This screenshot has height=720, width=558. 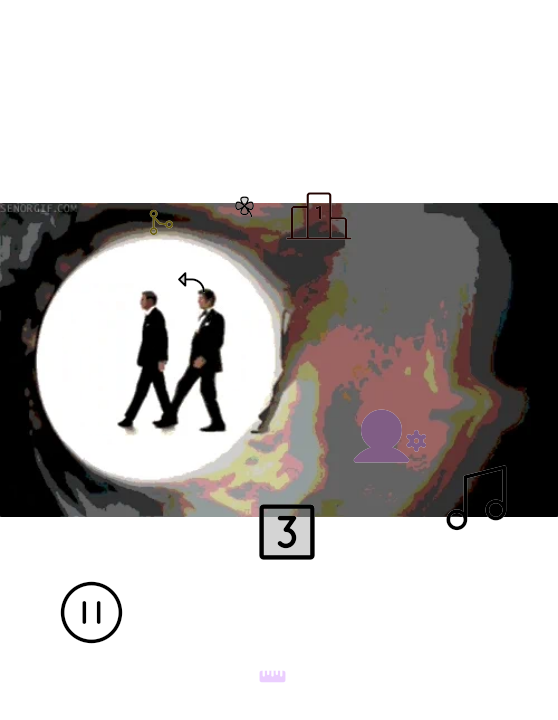 What do you see at coordinates (91, 612) in the screenshot?
I see `pause media playback` at bounding box center [91, 612].